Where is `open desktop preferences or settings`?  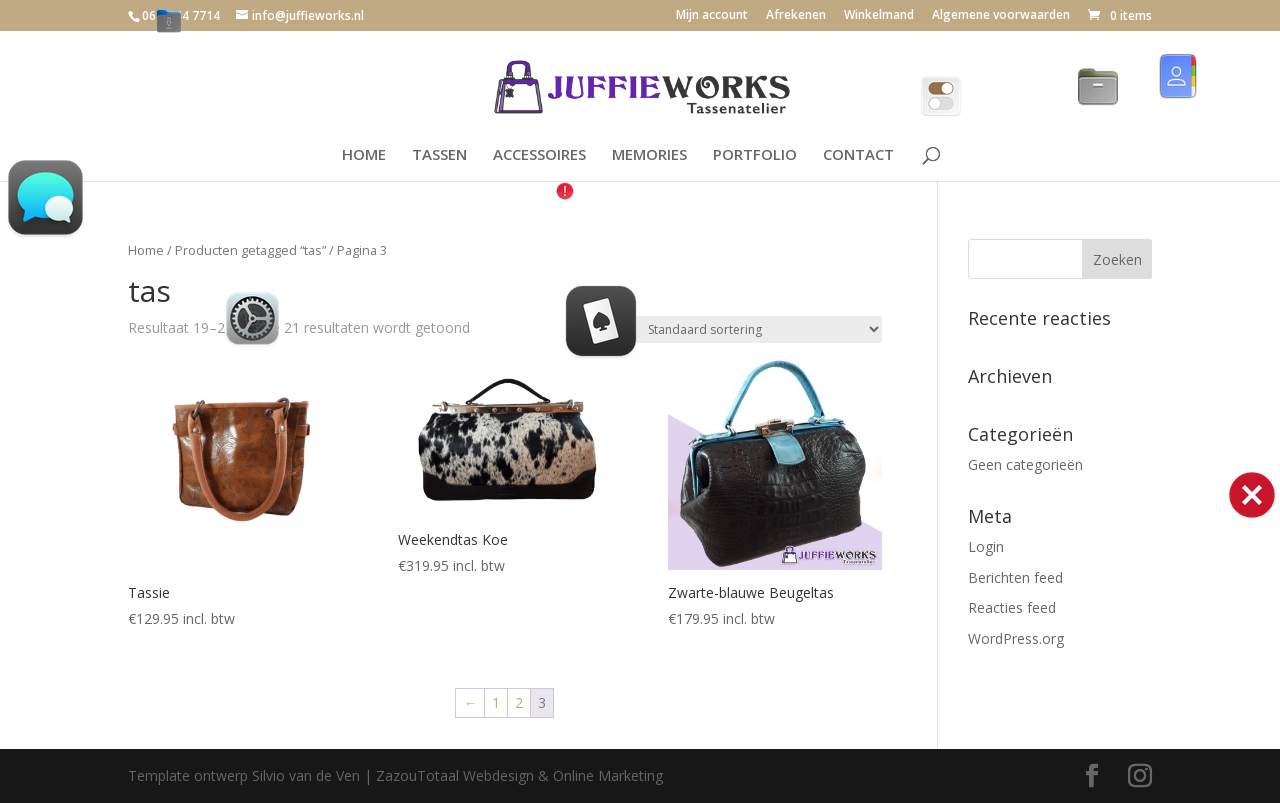
open desktop preferences or settings is located at coordinates (941, 96).